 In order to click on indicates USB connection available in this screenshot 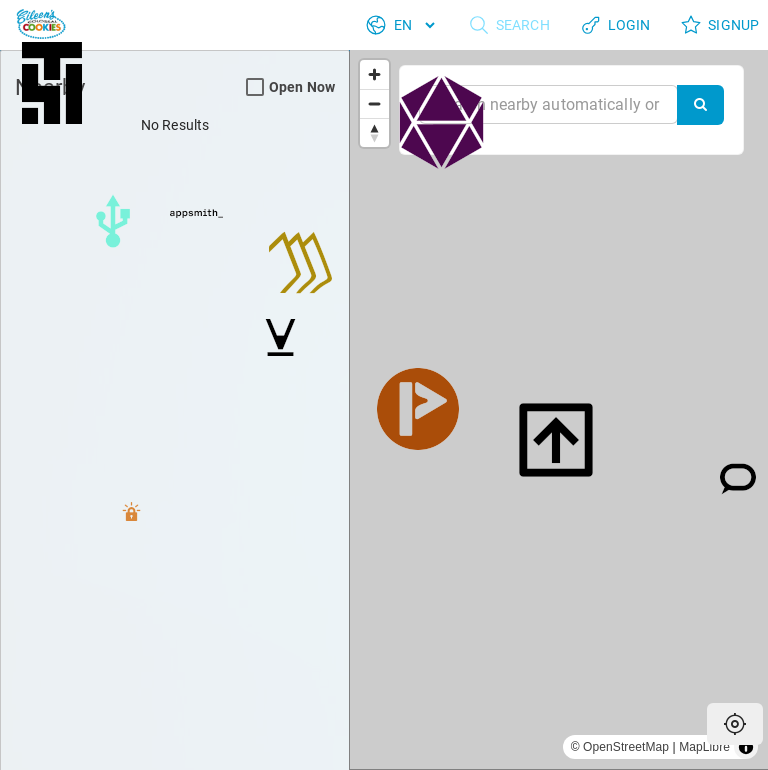, I will do `click(113, 221)`.